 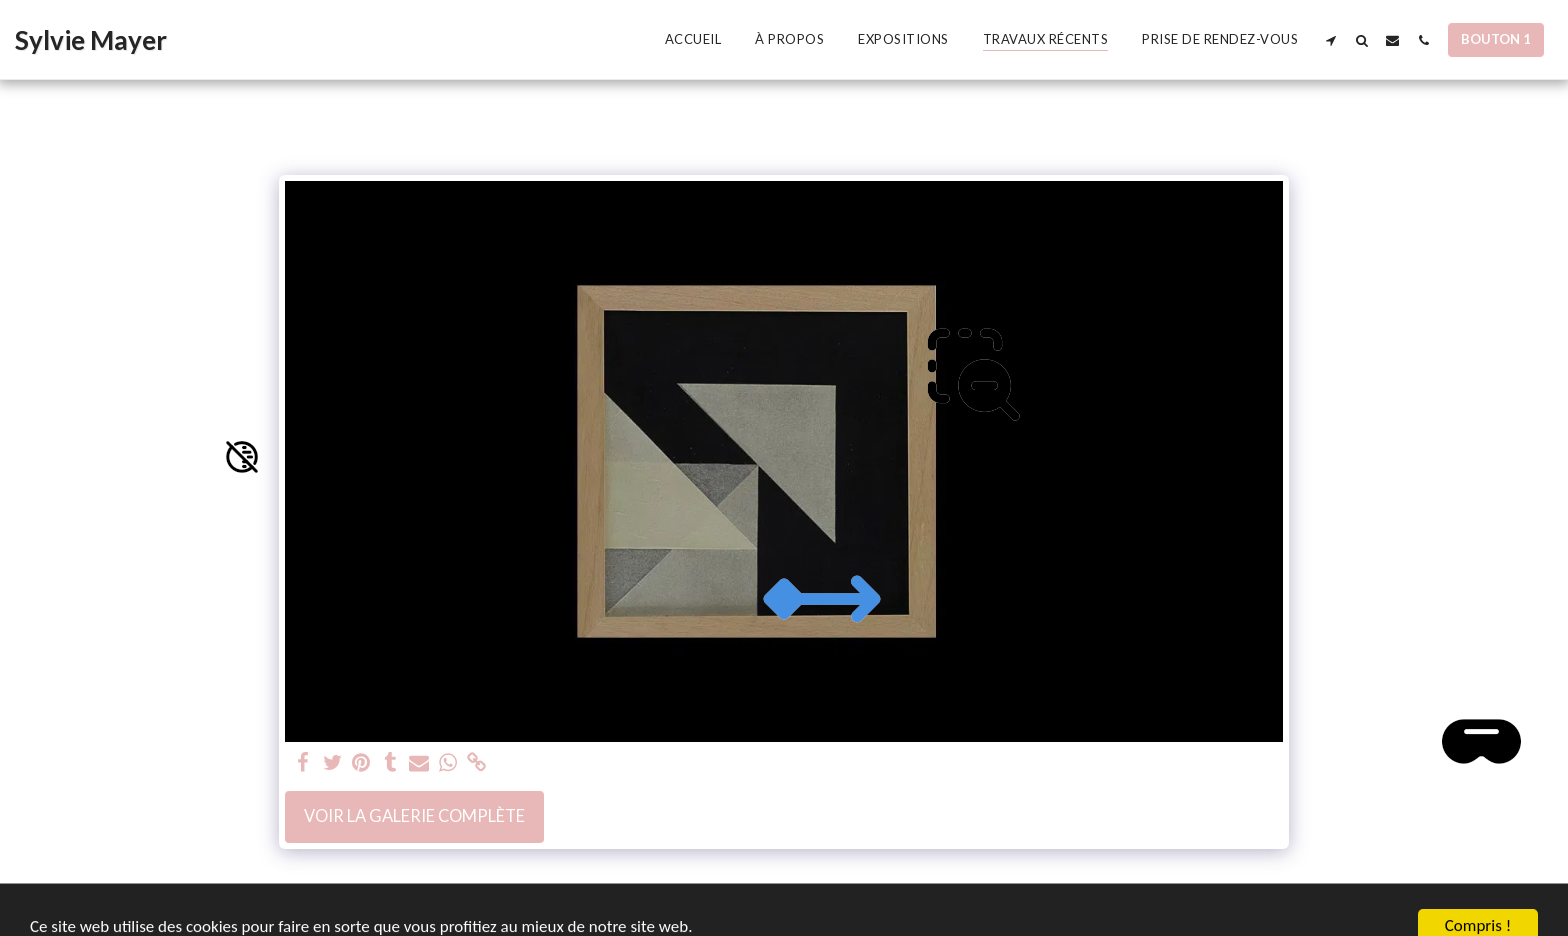 I want to click on disable shadow effects, so click(x=242, y=457).